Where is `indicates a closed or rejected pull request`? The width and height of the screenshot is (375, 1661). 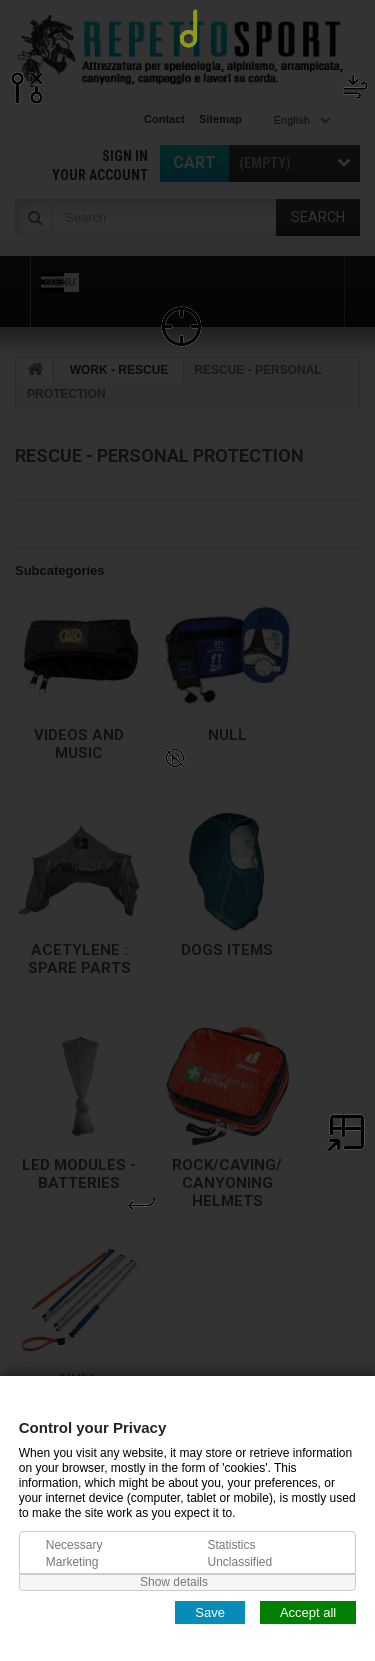
indicates a closed or rejected pull request is located at coordinates (27, 88).